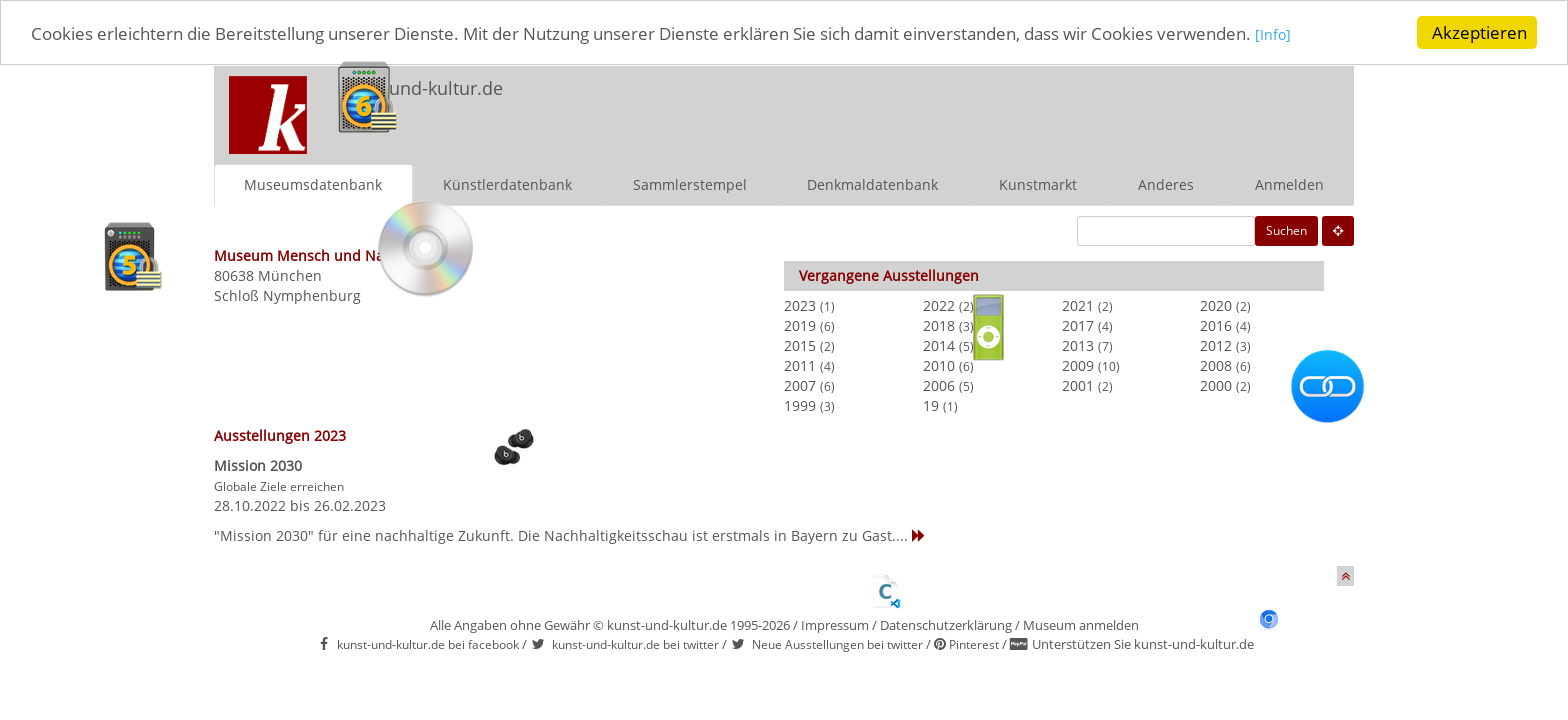 This screenshot has height=720, width=1568. I want to click on indicates a locked RAID 6 storage array, so click(364, 97).